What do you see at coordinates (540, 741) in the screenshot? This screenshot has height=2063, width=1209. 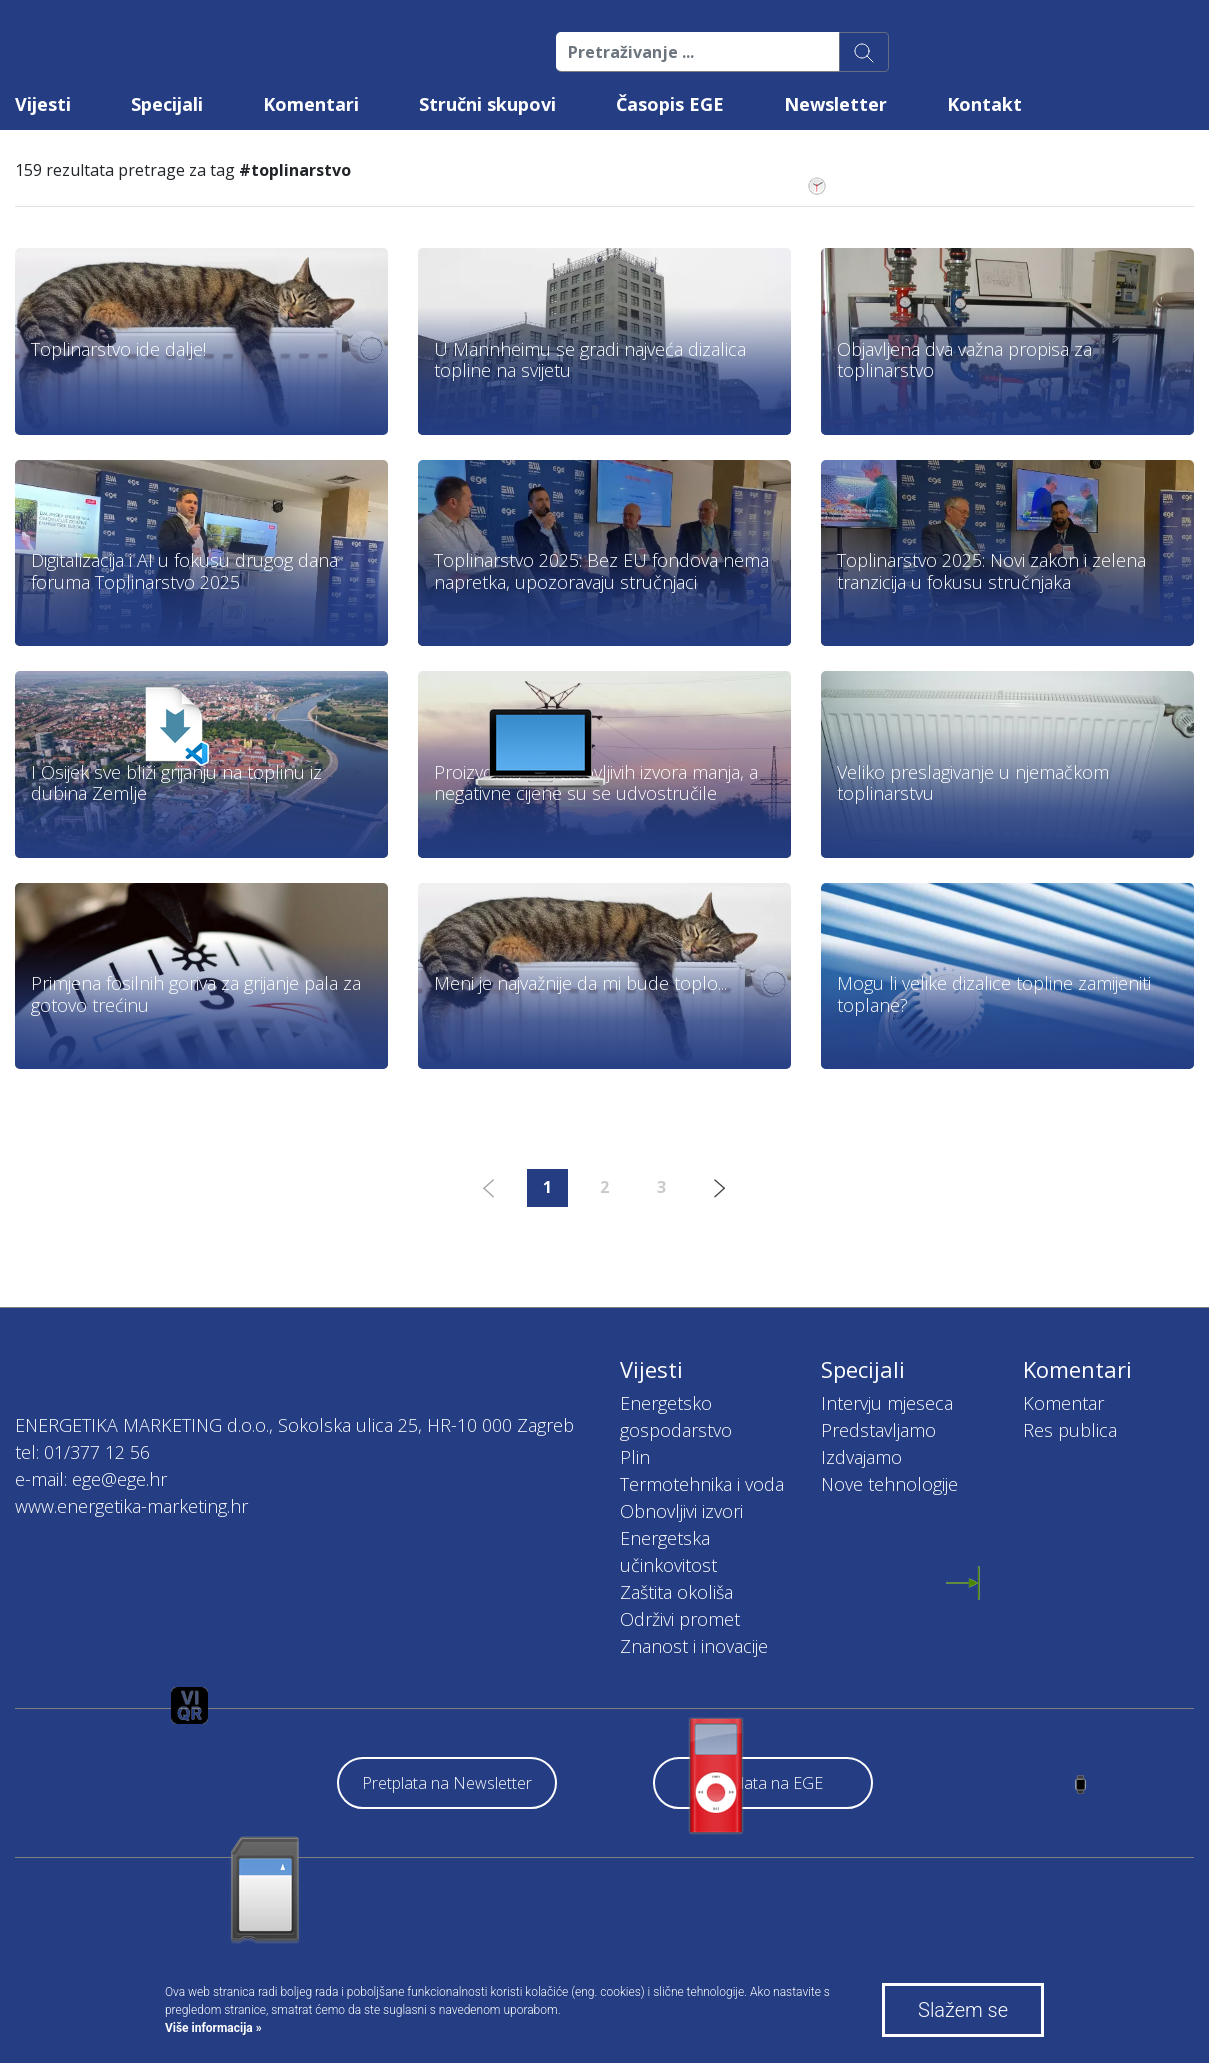 I see `indicates this macbook pro in system preferences` at bounding box center [540, 741].